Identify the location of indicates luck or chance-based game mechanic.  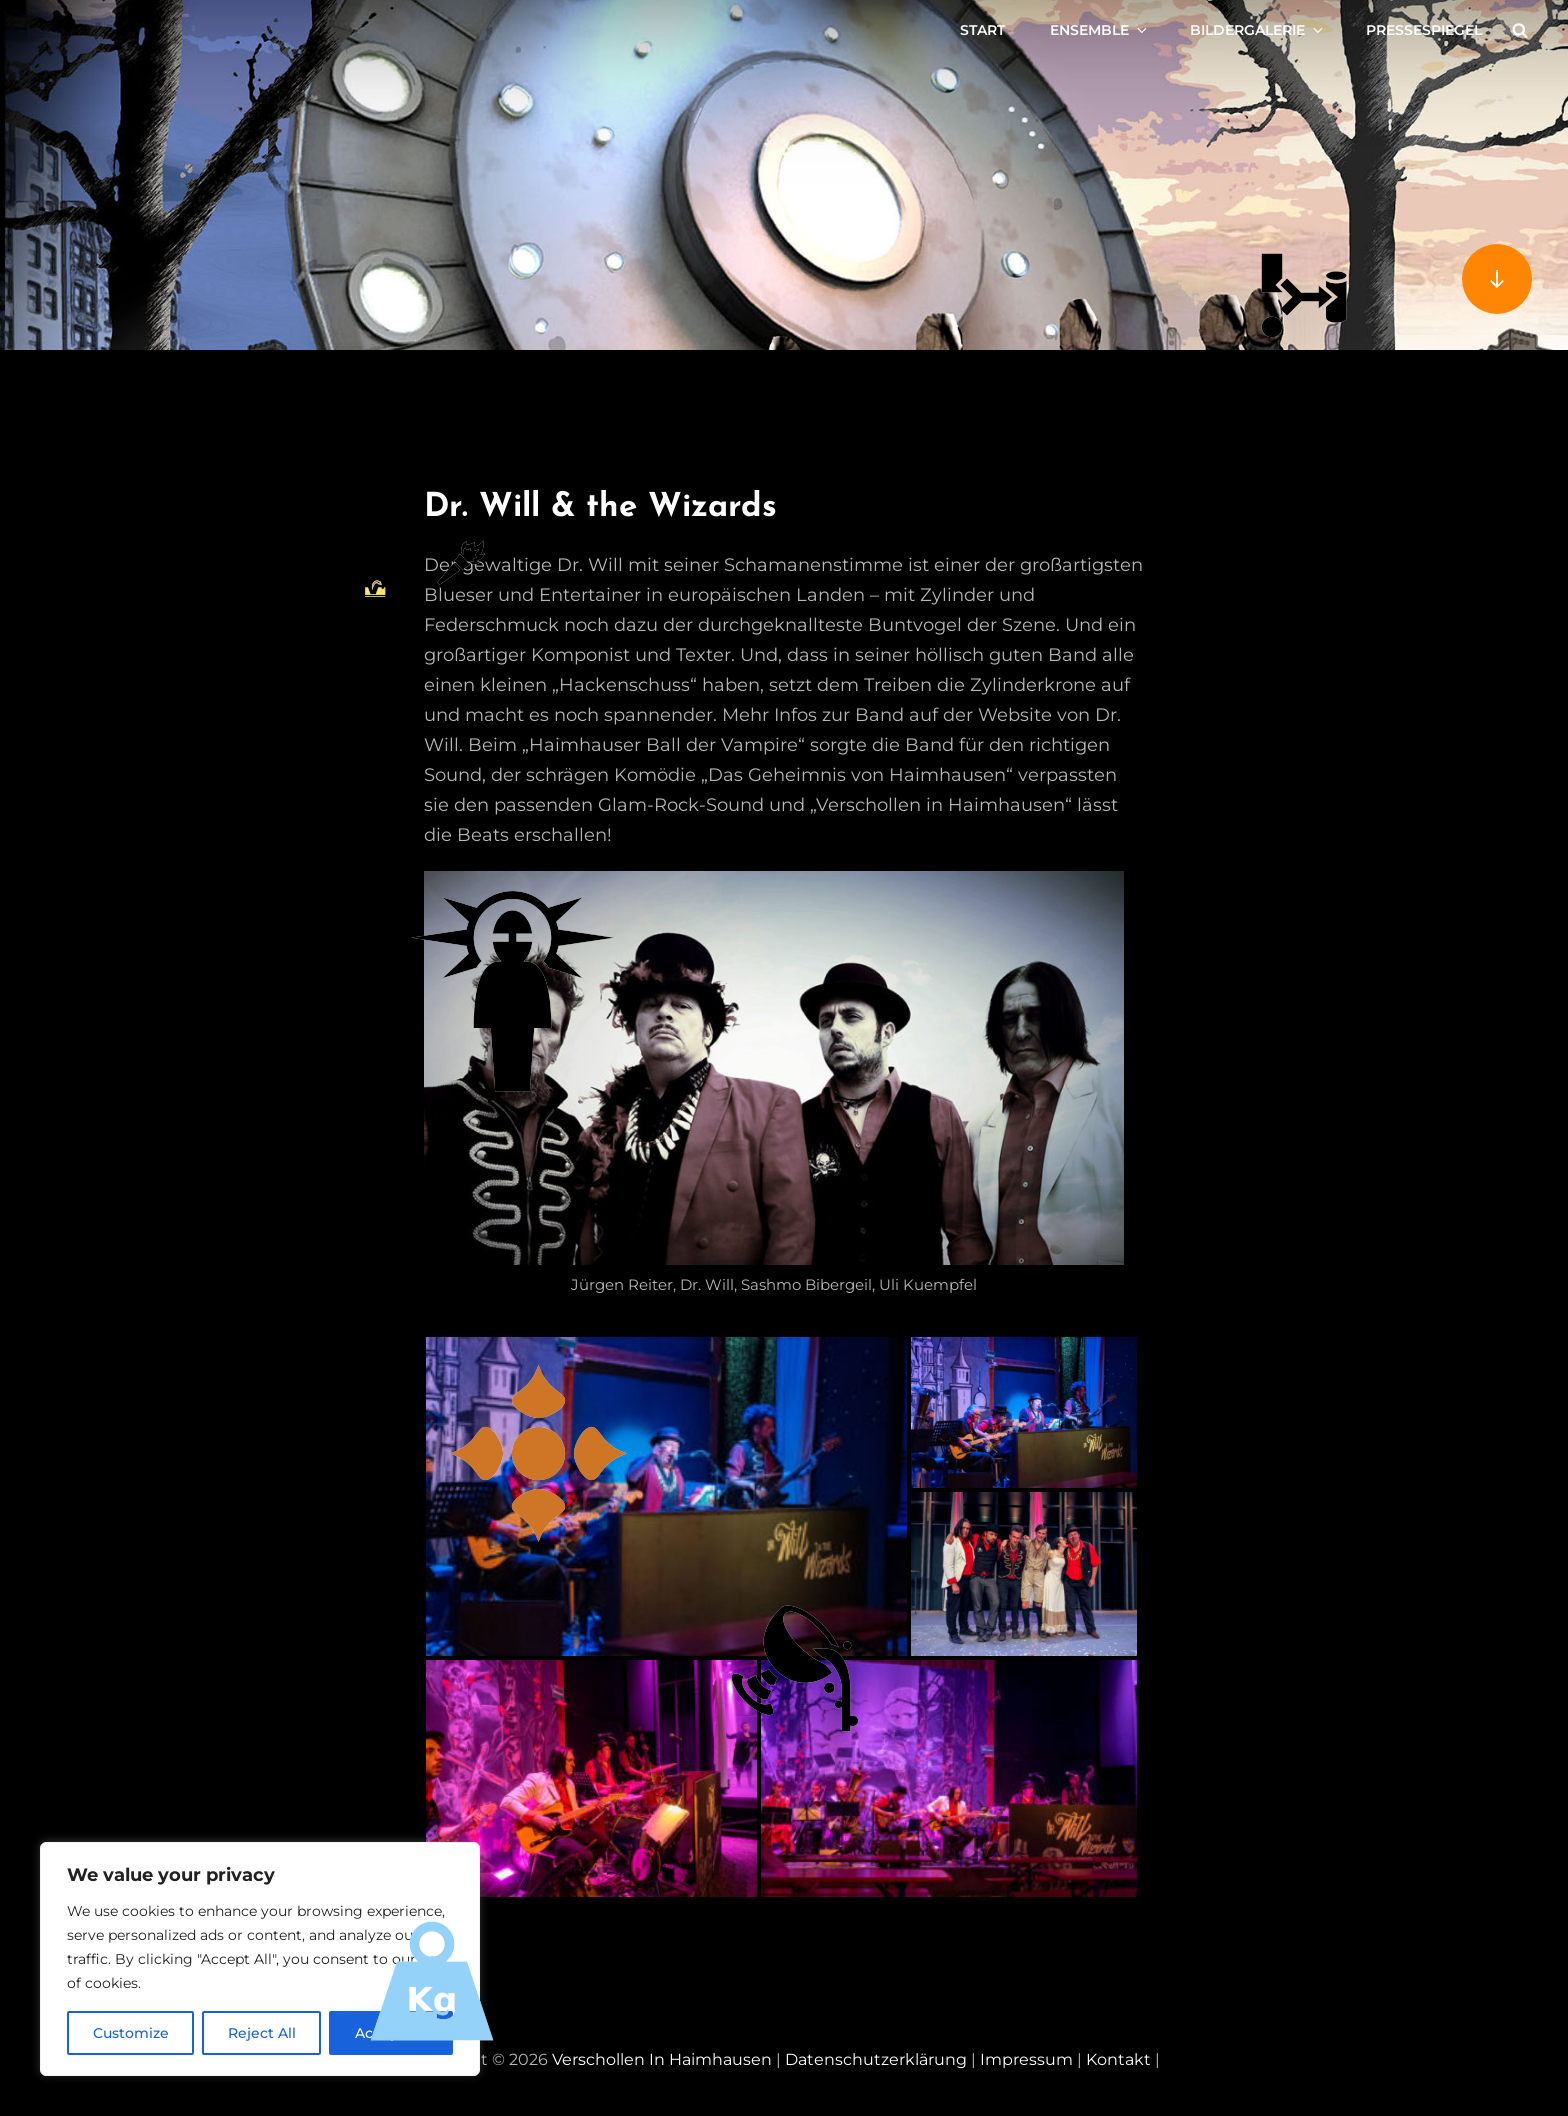
(538, 1453).